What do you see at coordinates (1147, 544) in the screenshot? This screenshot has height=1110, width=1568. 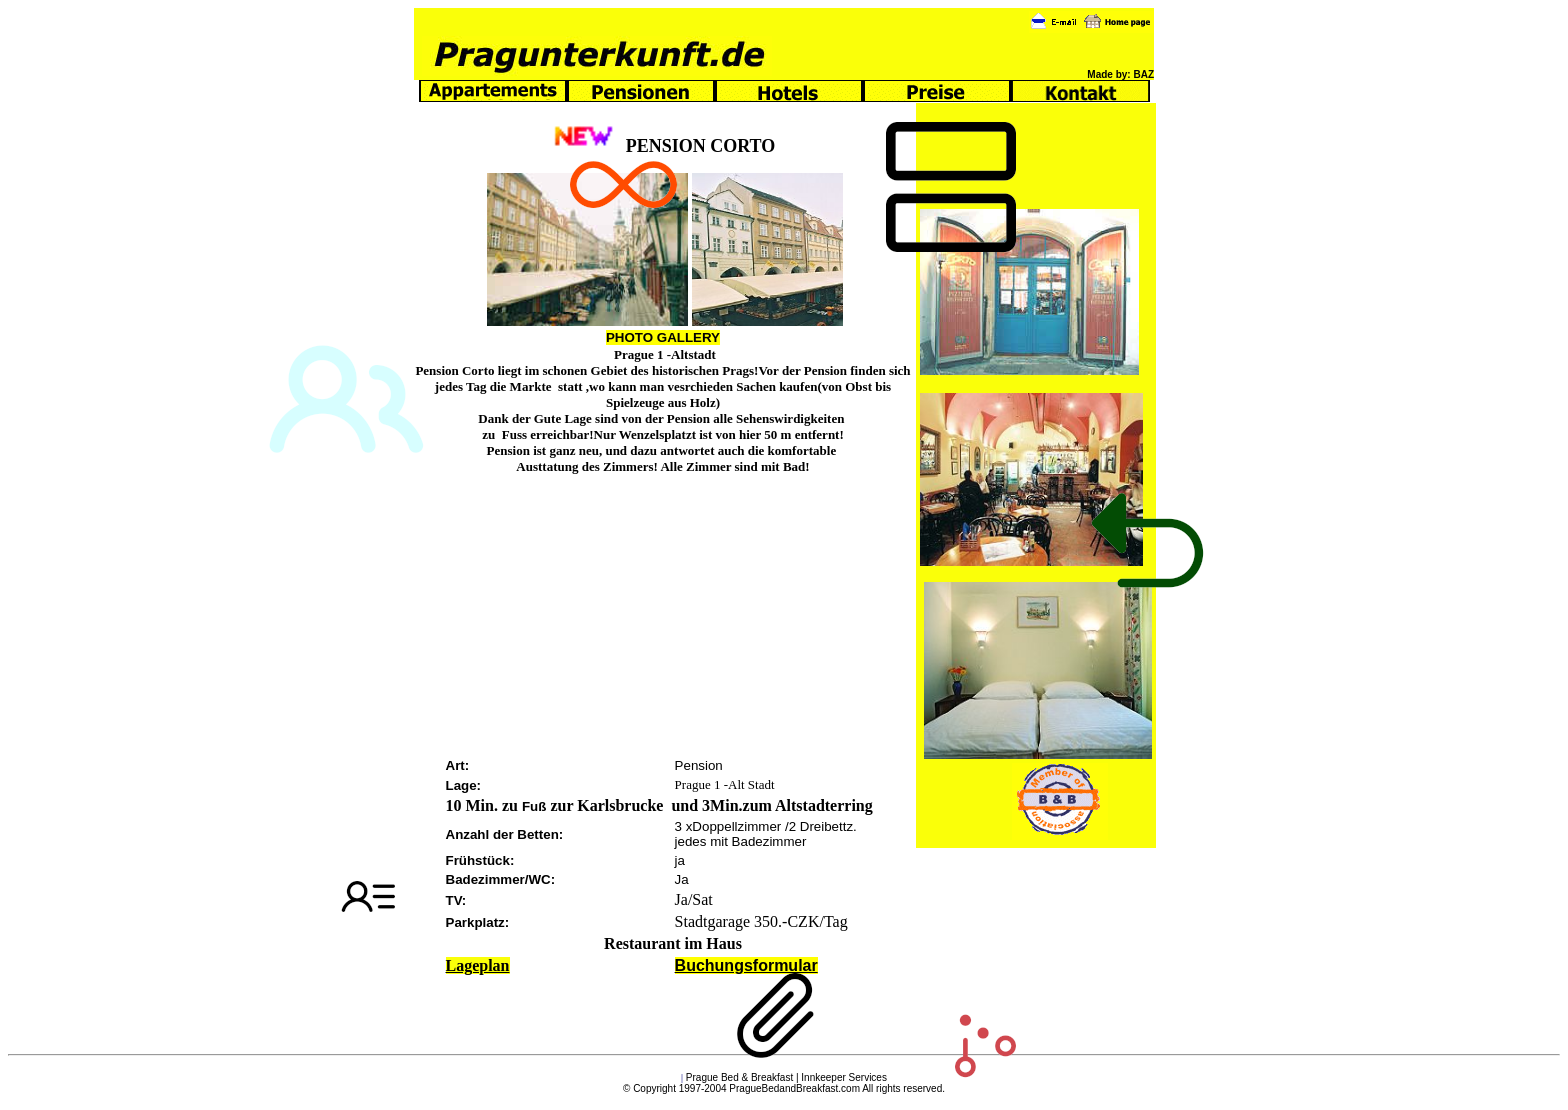 I see `undo previous action` at bounding box center [1147, 544].